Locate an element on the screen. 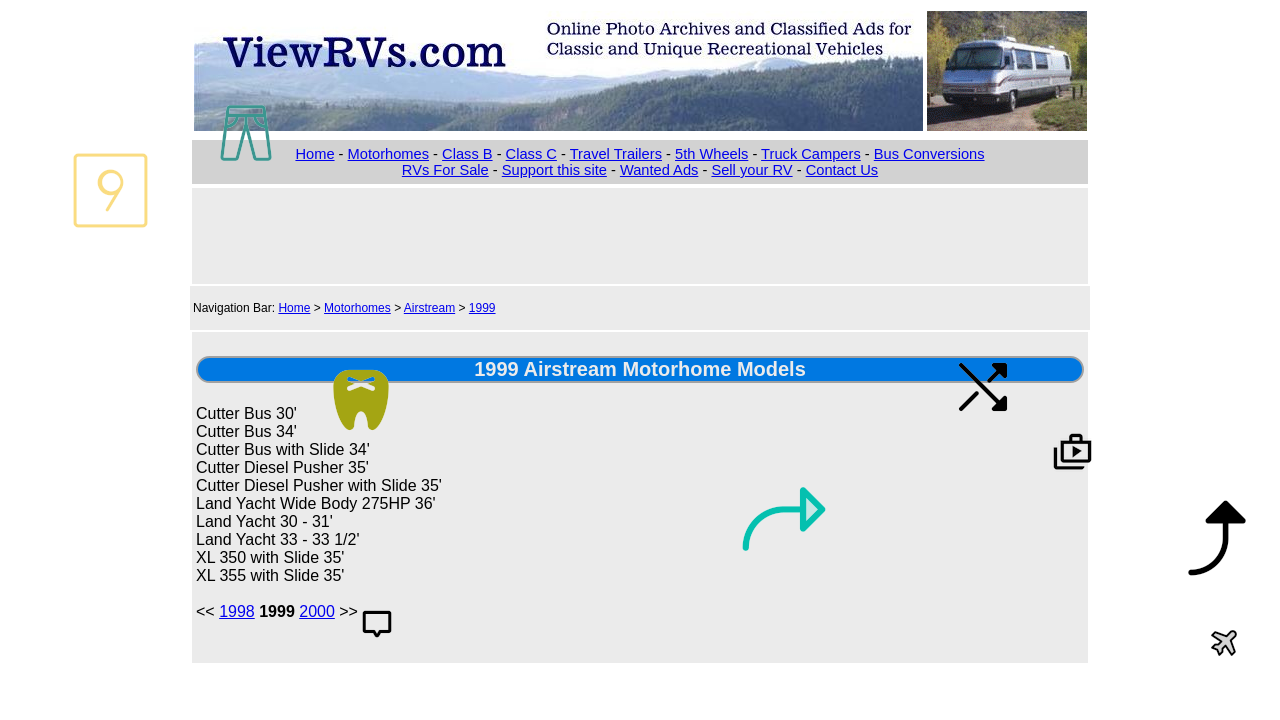  share or forward content is located at coordinates (784, 519).